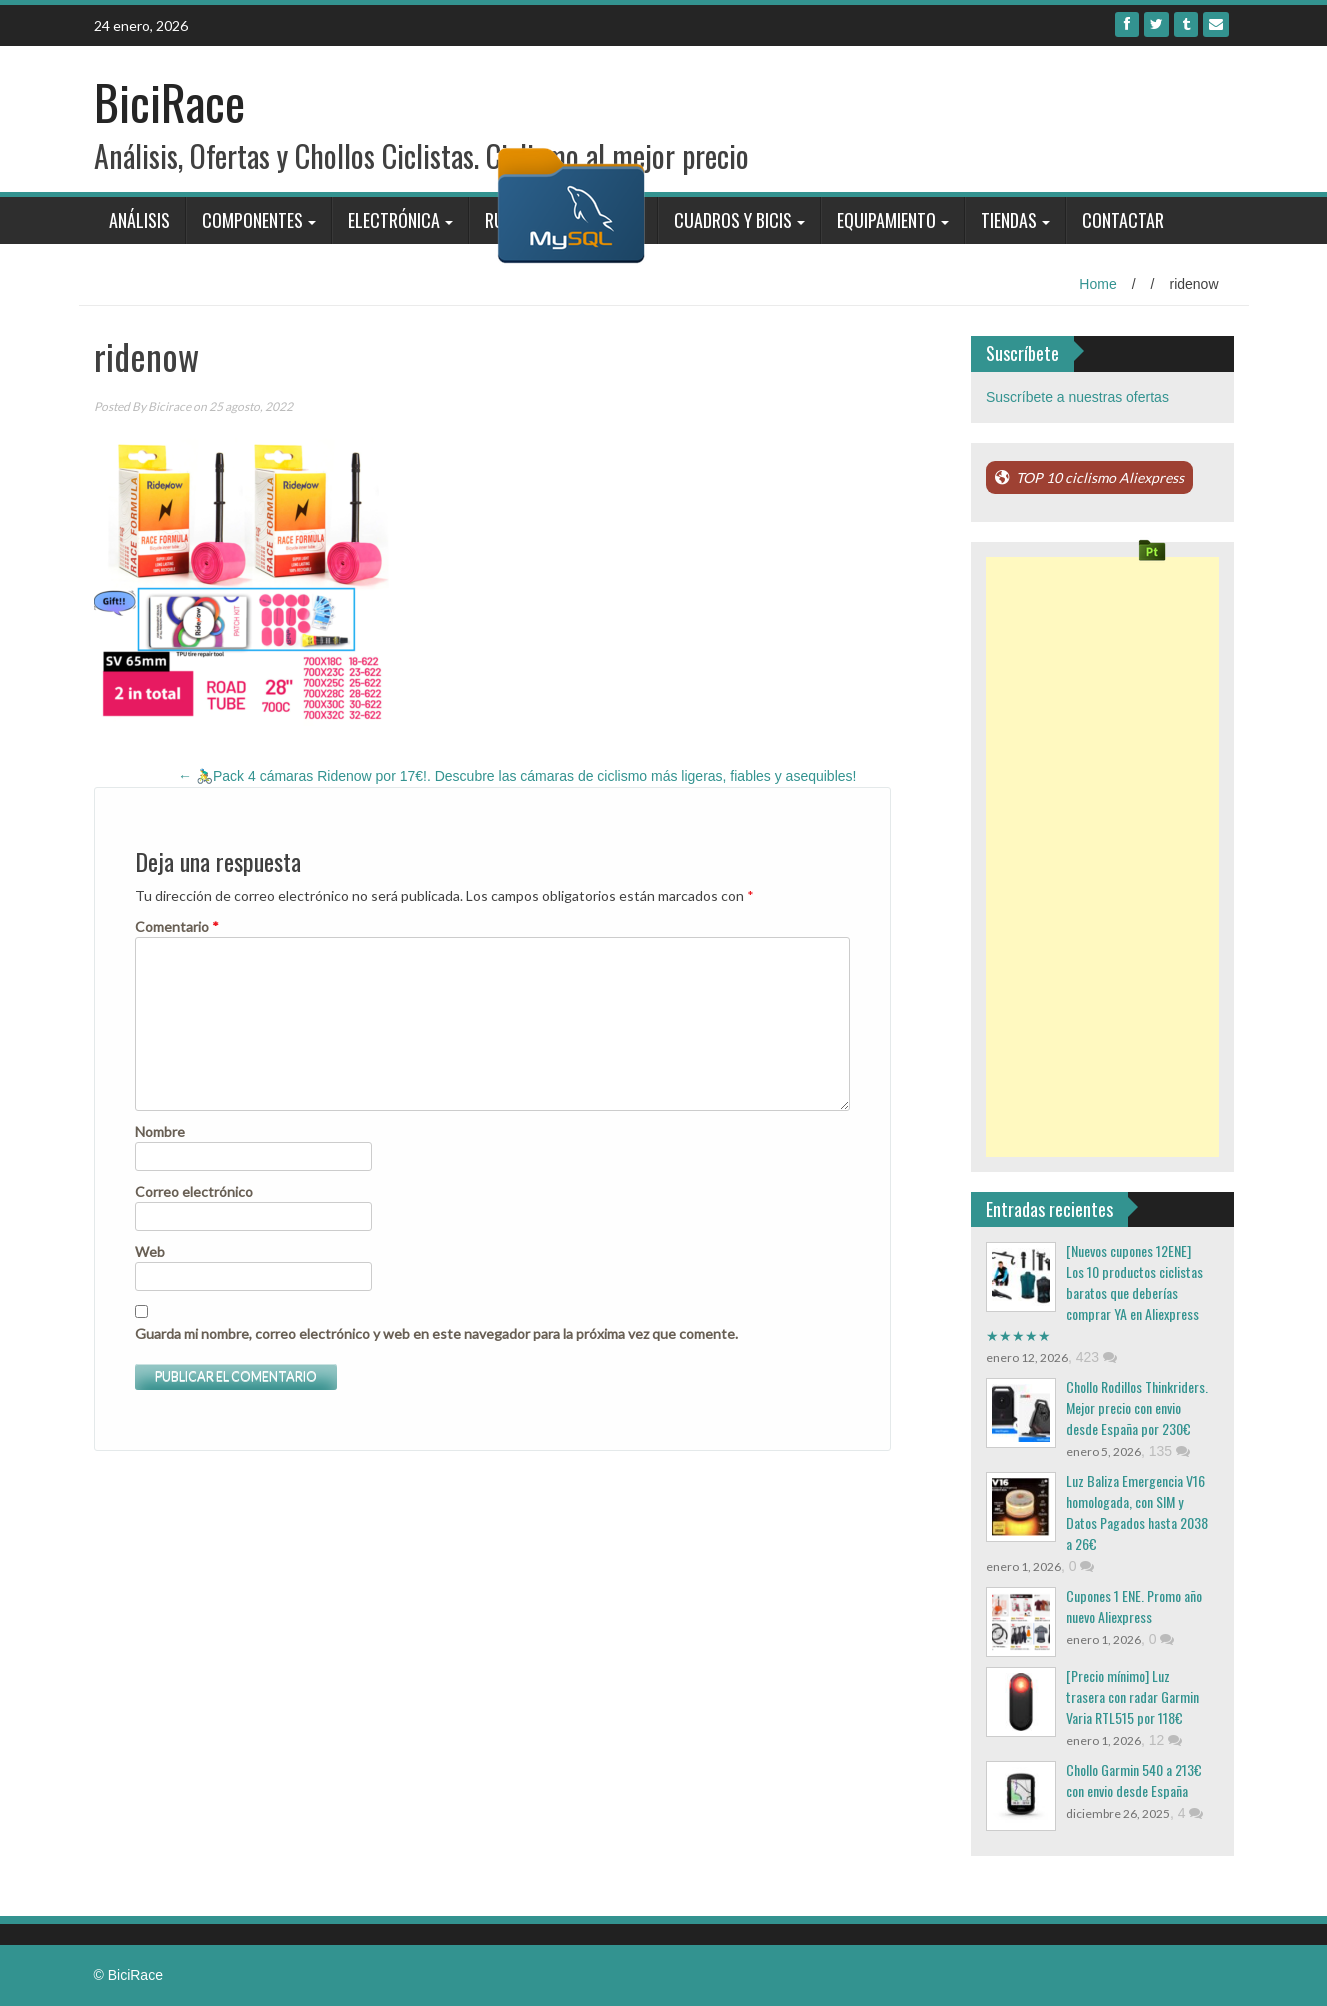 The image size is (1327, 2006). What do you see at coordinates (570, 209) in the screenshot?
I see `open mysql database files folder` at bounding box center [570, 209].